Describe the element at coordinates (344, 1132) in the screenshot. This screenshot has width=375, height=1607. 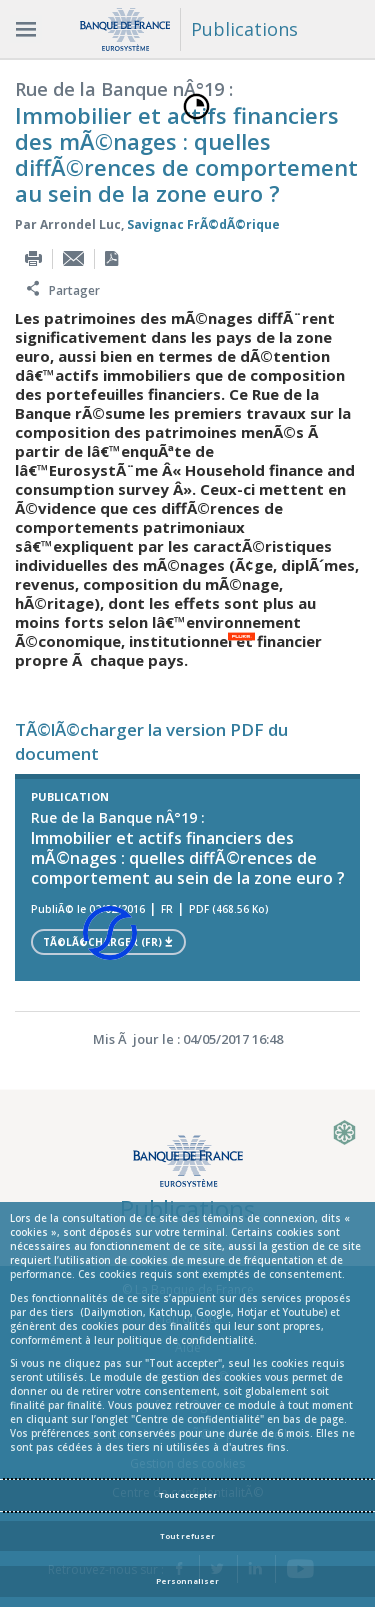
I see `open boxy svg vector graphics editor` at that location.